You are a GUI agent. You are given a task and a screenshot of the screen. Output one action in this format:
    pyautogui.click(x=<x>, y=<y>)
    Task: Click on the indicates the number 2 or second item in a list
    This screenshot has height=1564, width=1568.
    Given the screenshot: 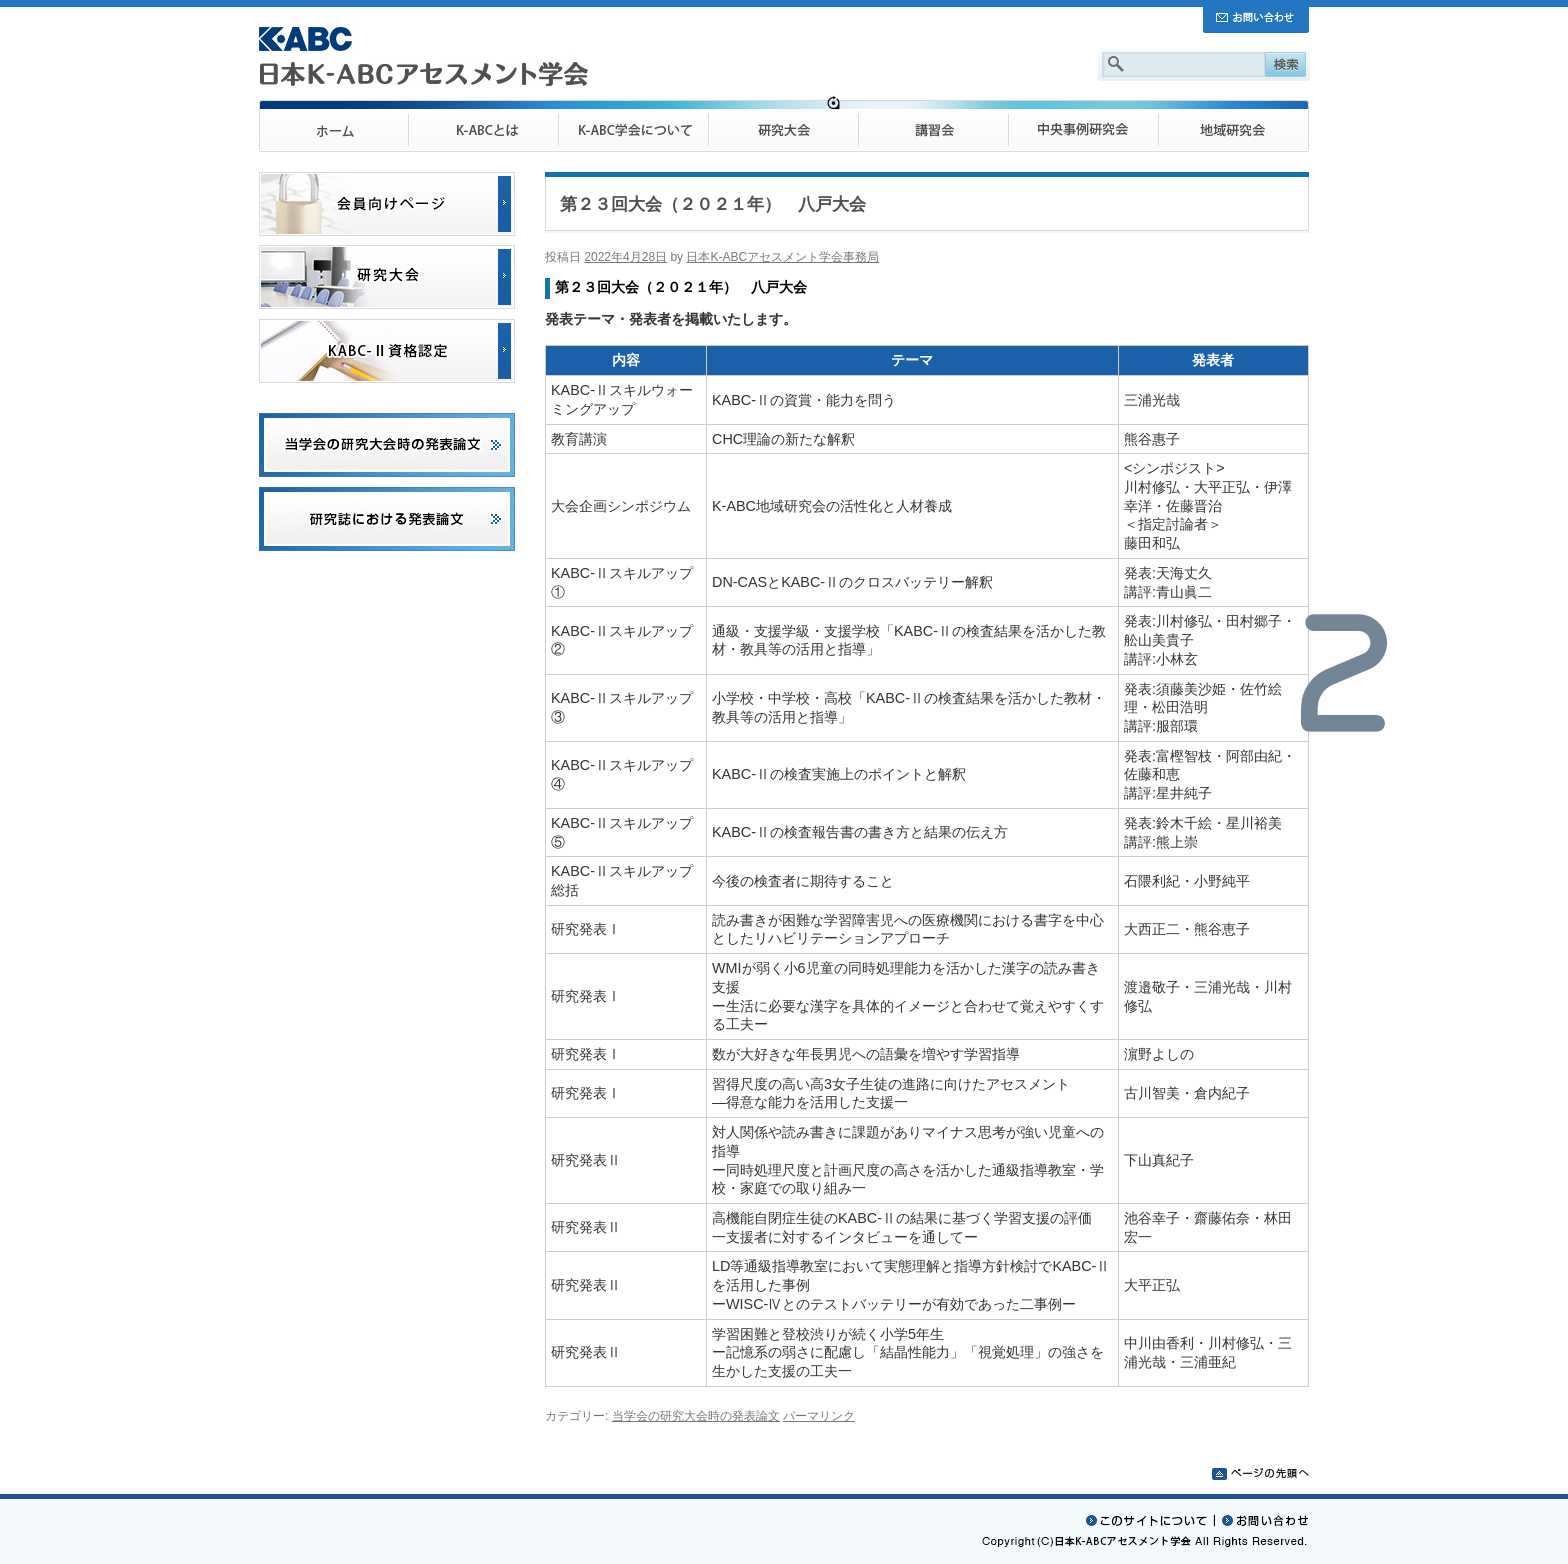 What is the action you would take?
    pyautogui.click(x=1343, y=673)
    